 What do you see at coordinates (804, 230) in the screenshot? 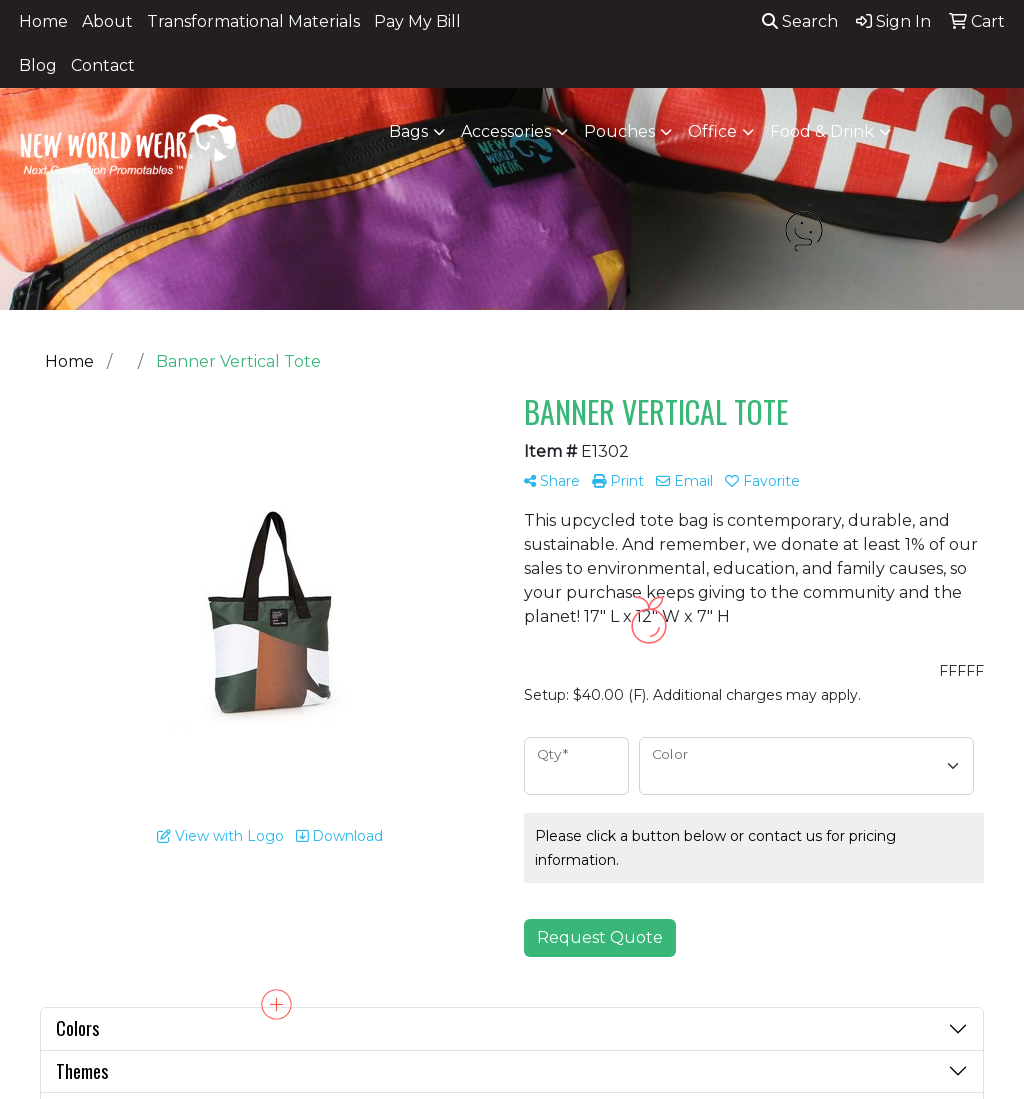
I see `indicates overwhelmed or stressed state` at bounding box center [804, 230].